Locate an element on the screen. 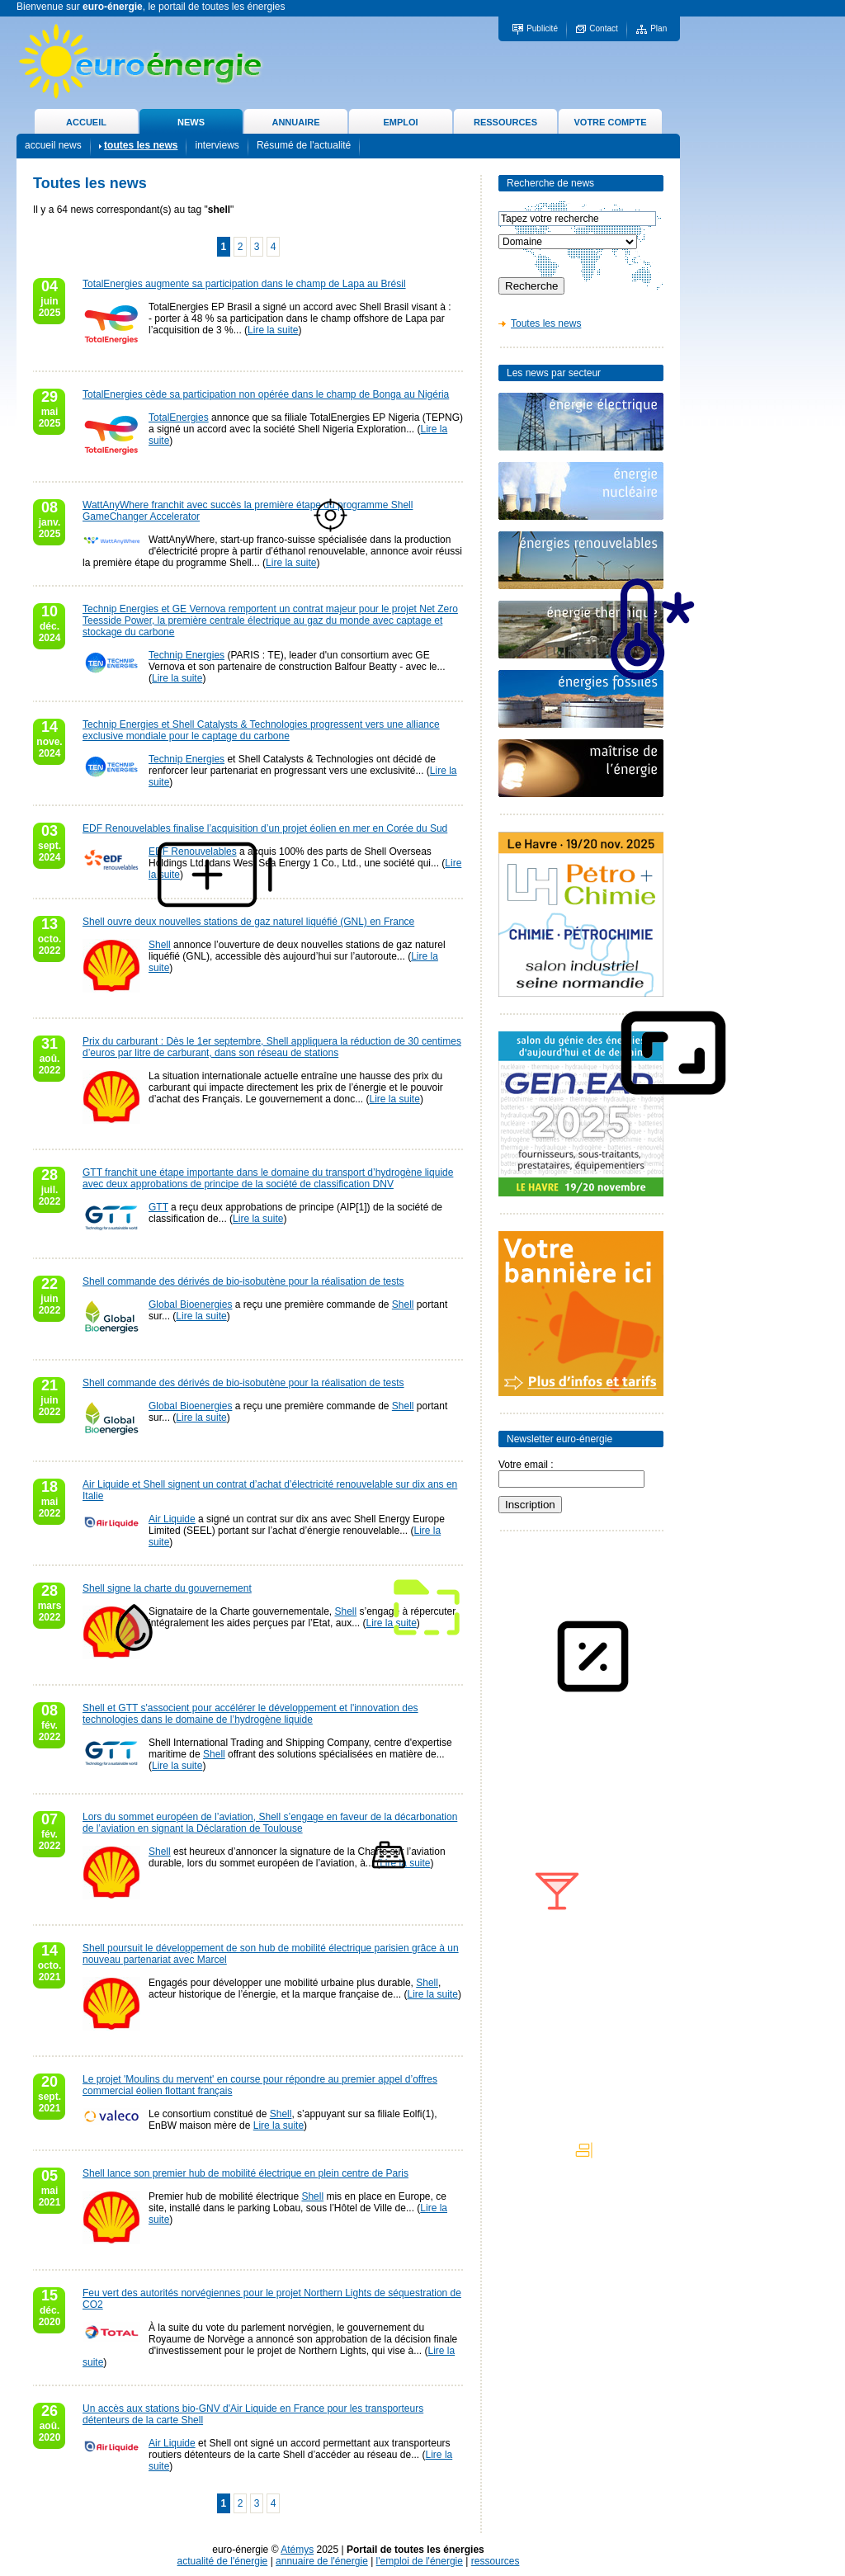  browse cocktail or drink recipes is located at coordinates (557, 1891).